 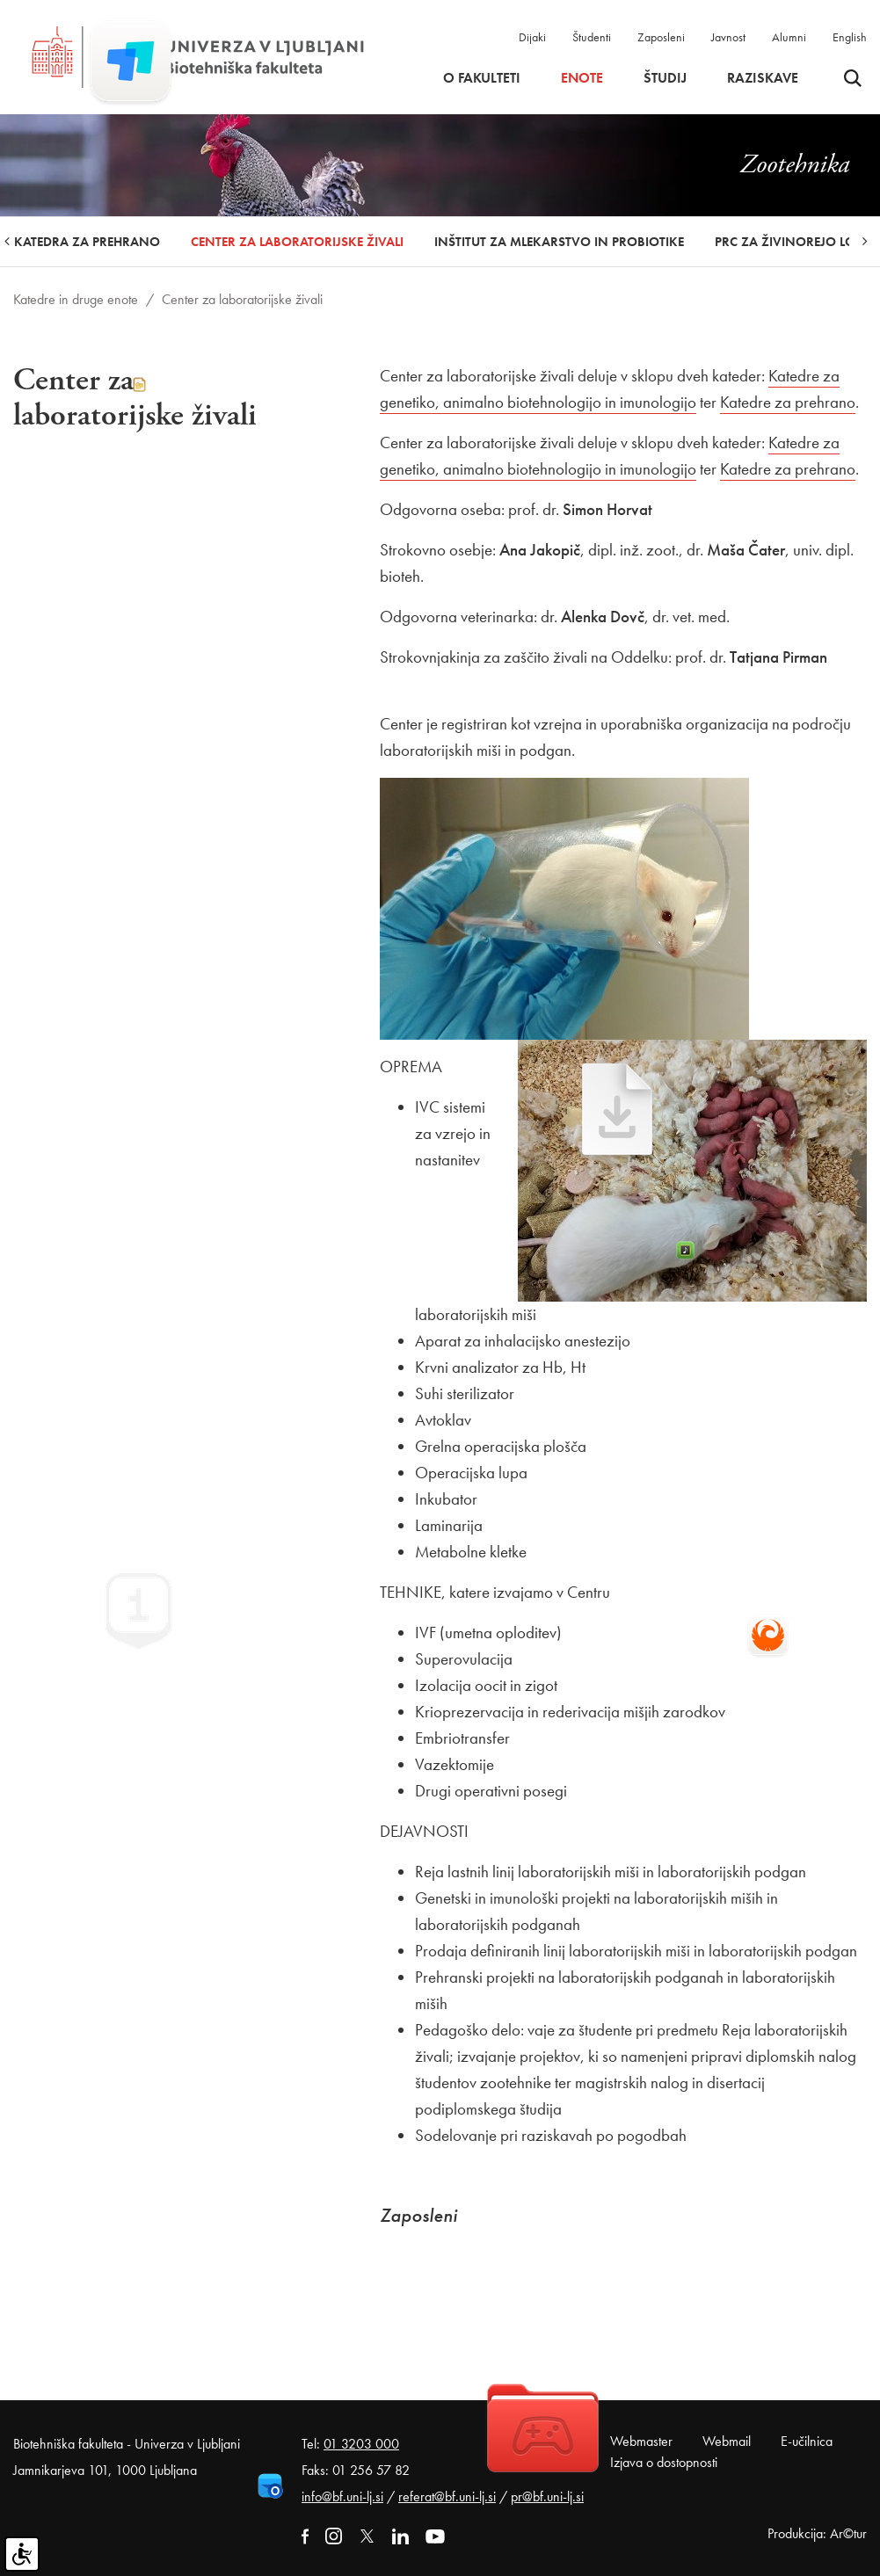 I want to click on open betterbird email client, so click(x=767, y=1635).